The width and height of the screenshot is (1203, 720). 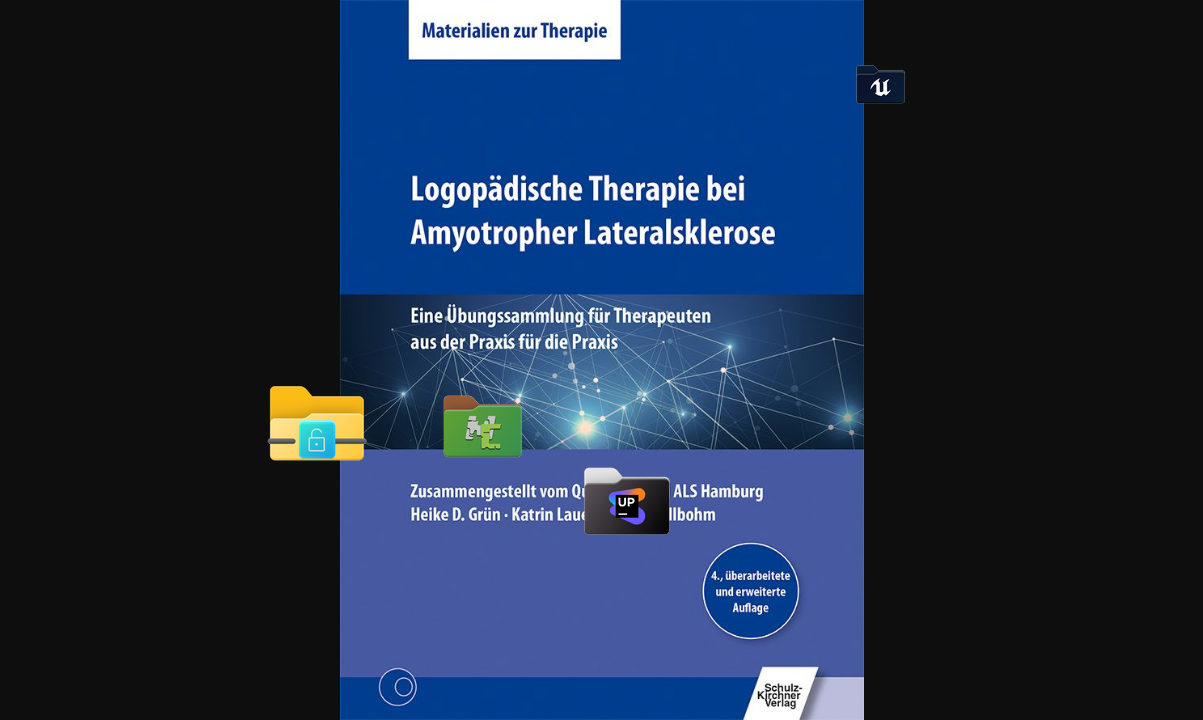 I want to click on access an unlocked or unprotected folder, so click(x=316, y=425).